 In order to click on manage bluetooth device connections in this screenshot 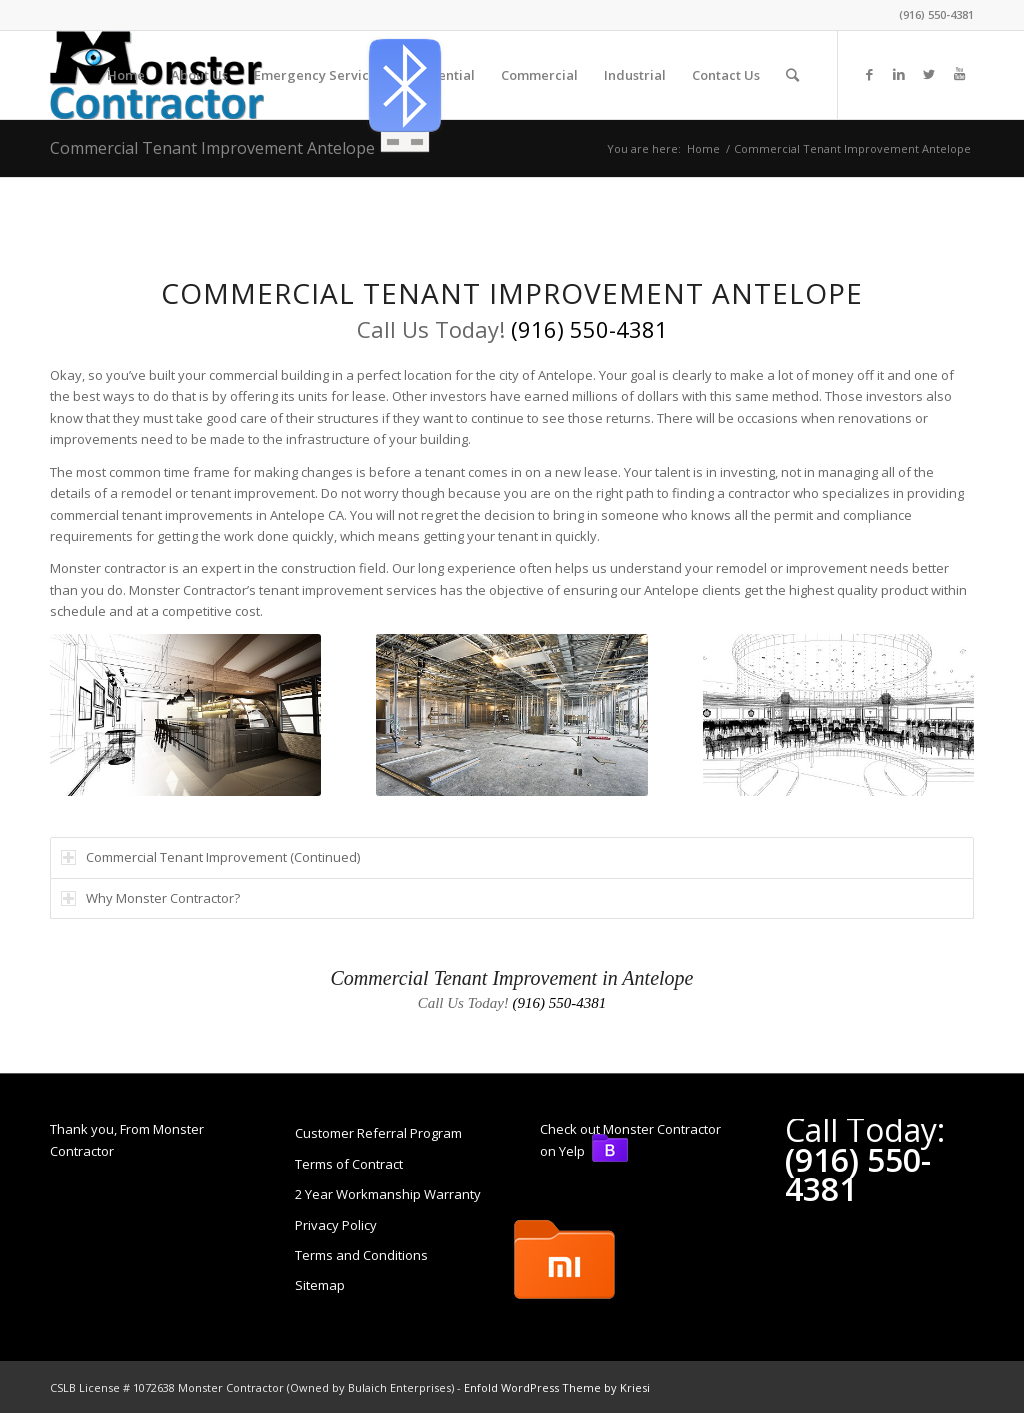, I will do `click(405, 95)`.